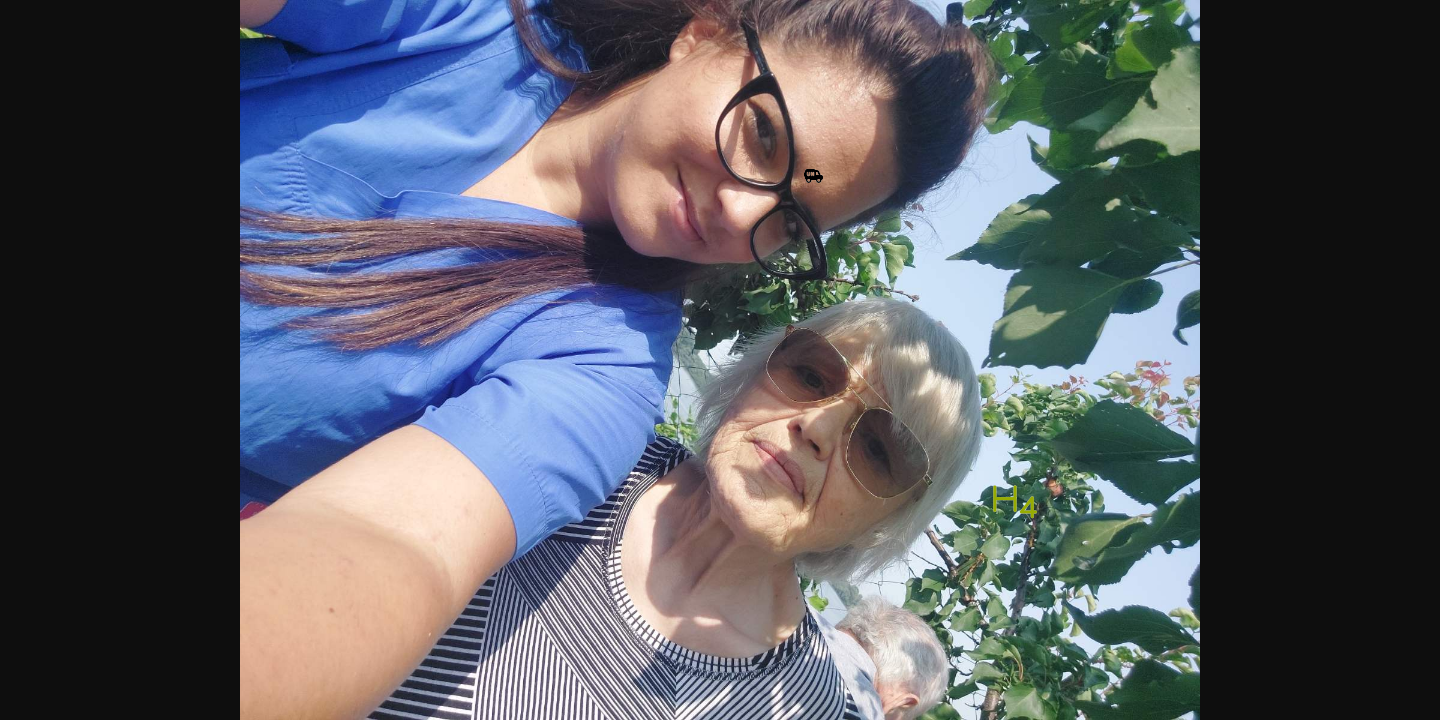 Image resolution: width=1440 pixels, height=720 pixels. What do you see at coordinates (1012, 501) in the screenshot?
I see `format text as heading level 4` at bounding box center [1012, 501].